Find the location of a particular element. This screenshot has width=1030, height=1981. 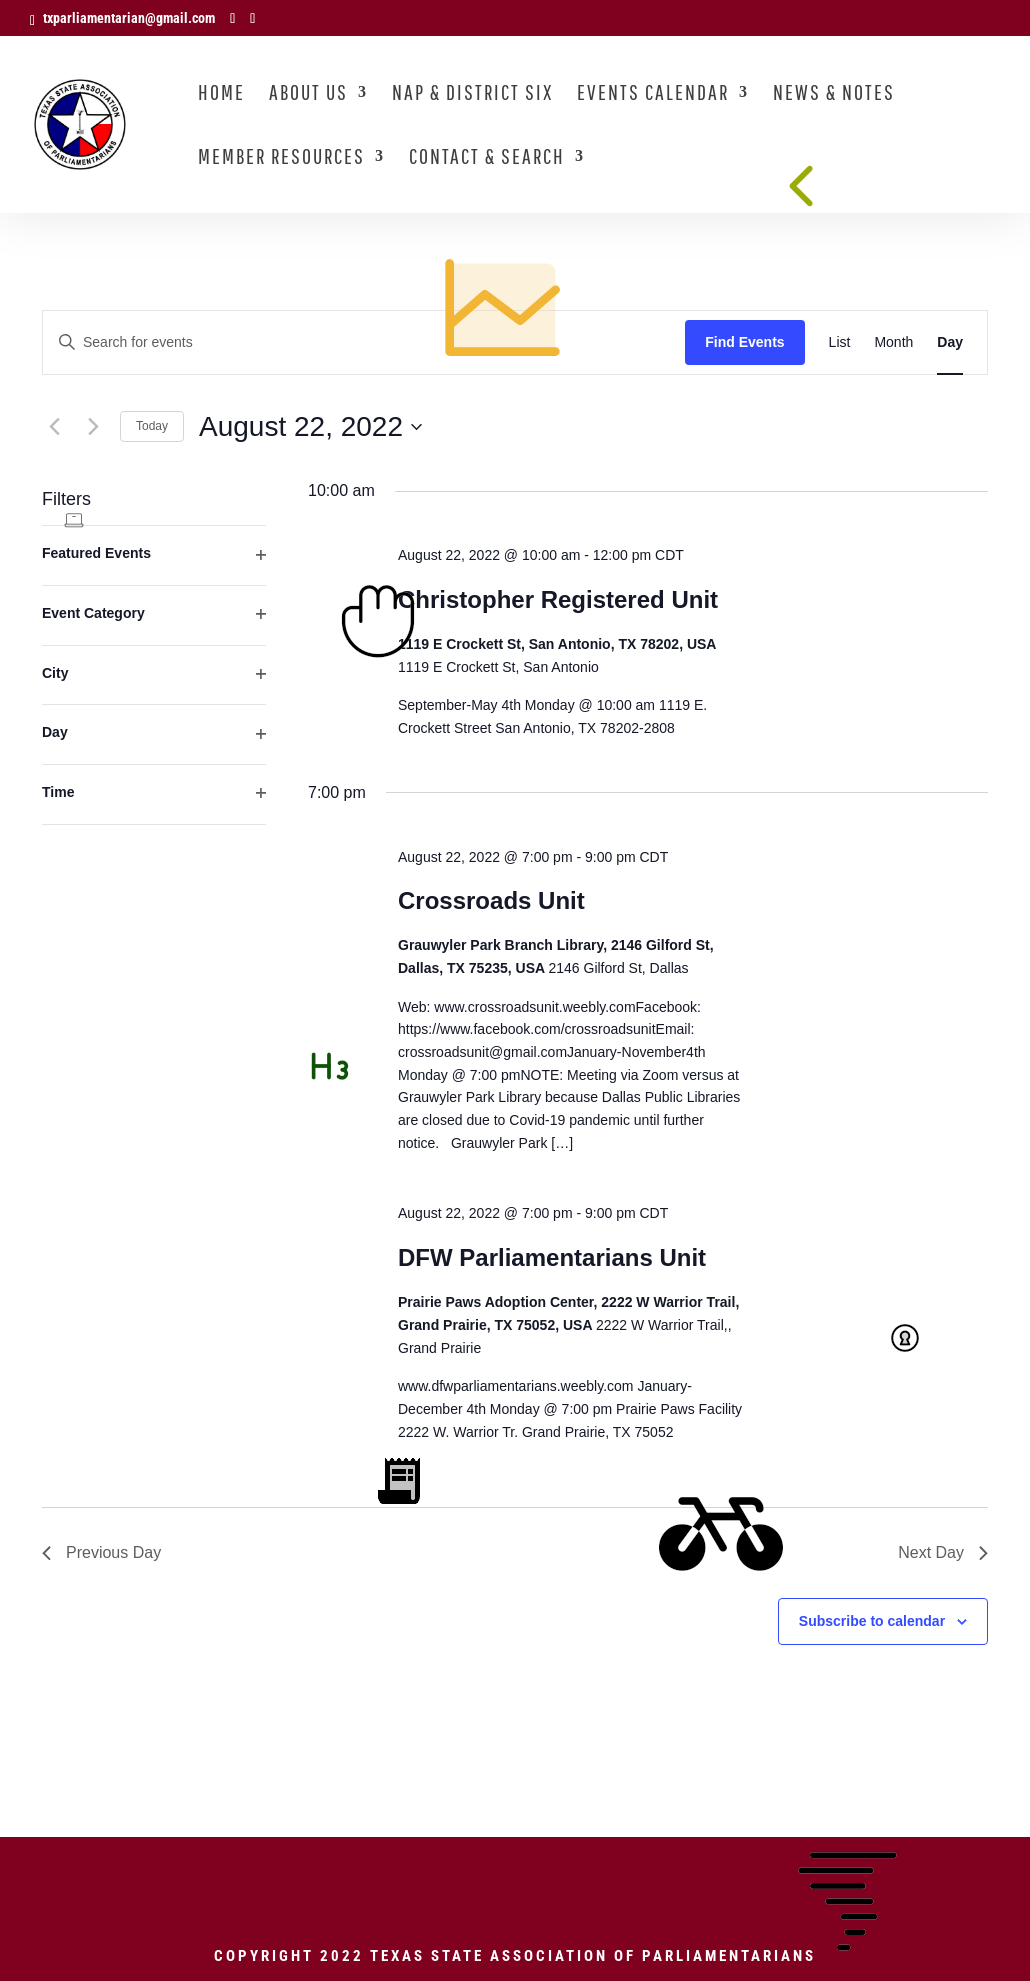

view receipt or transaction details is located at coordinates (399, 1481).